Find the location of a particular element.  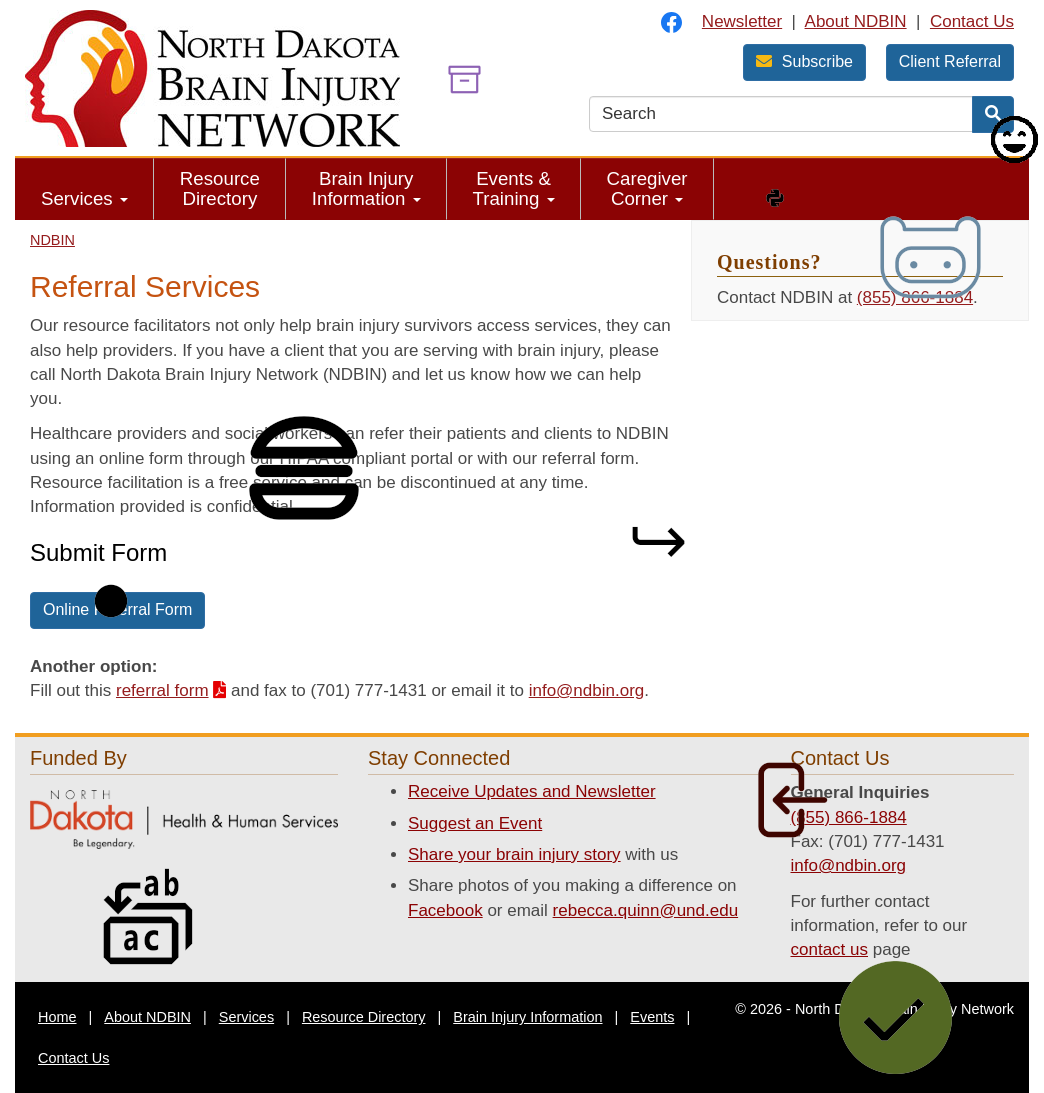

replace all occurrences in document is located at coordinates (144, 916).